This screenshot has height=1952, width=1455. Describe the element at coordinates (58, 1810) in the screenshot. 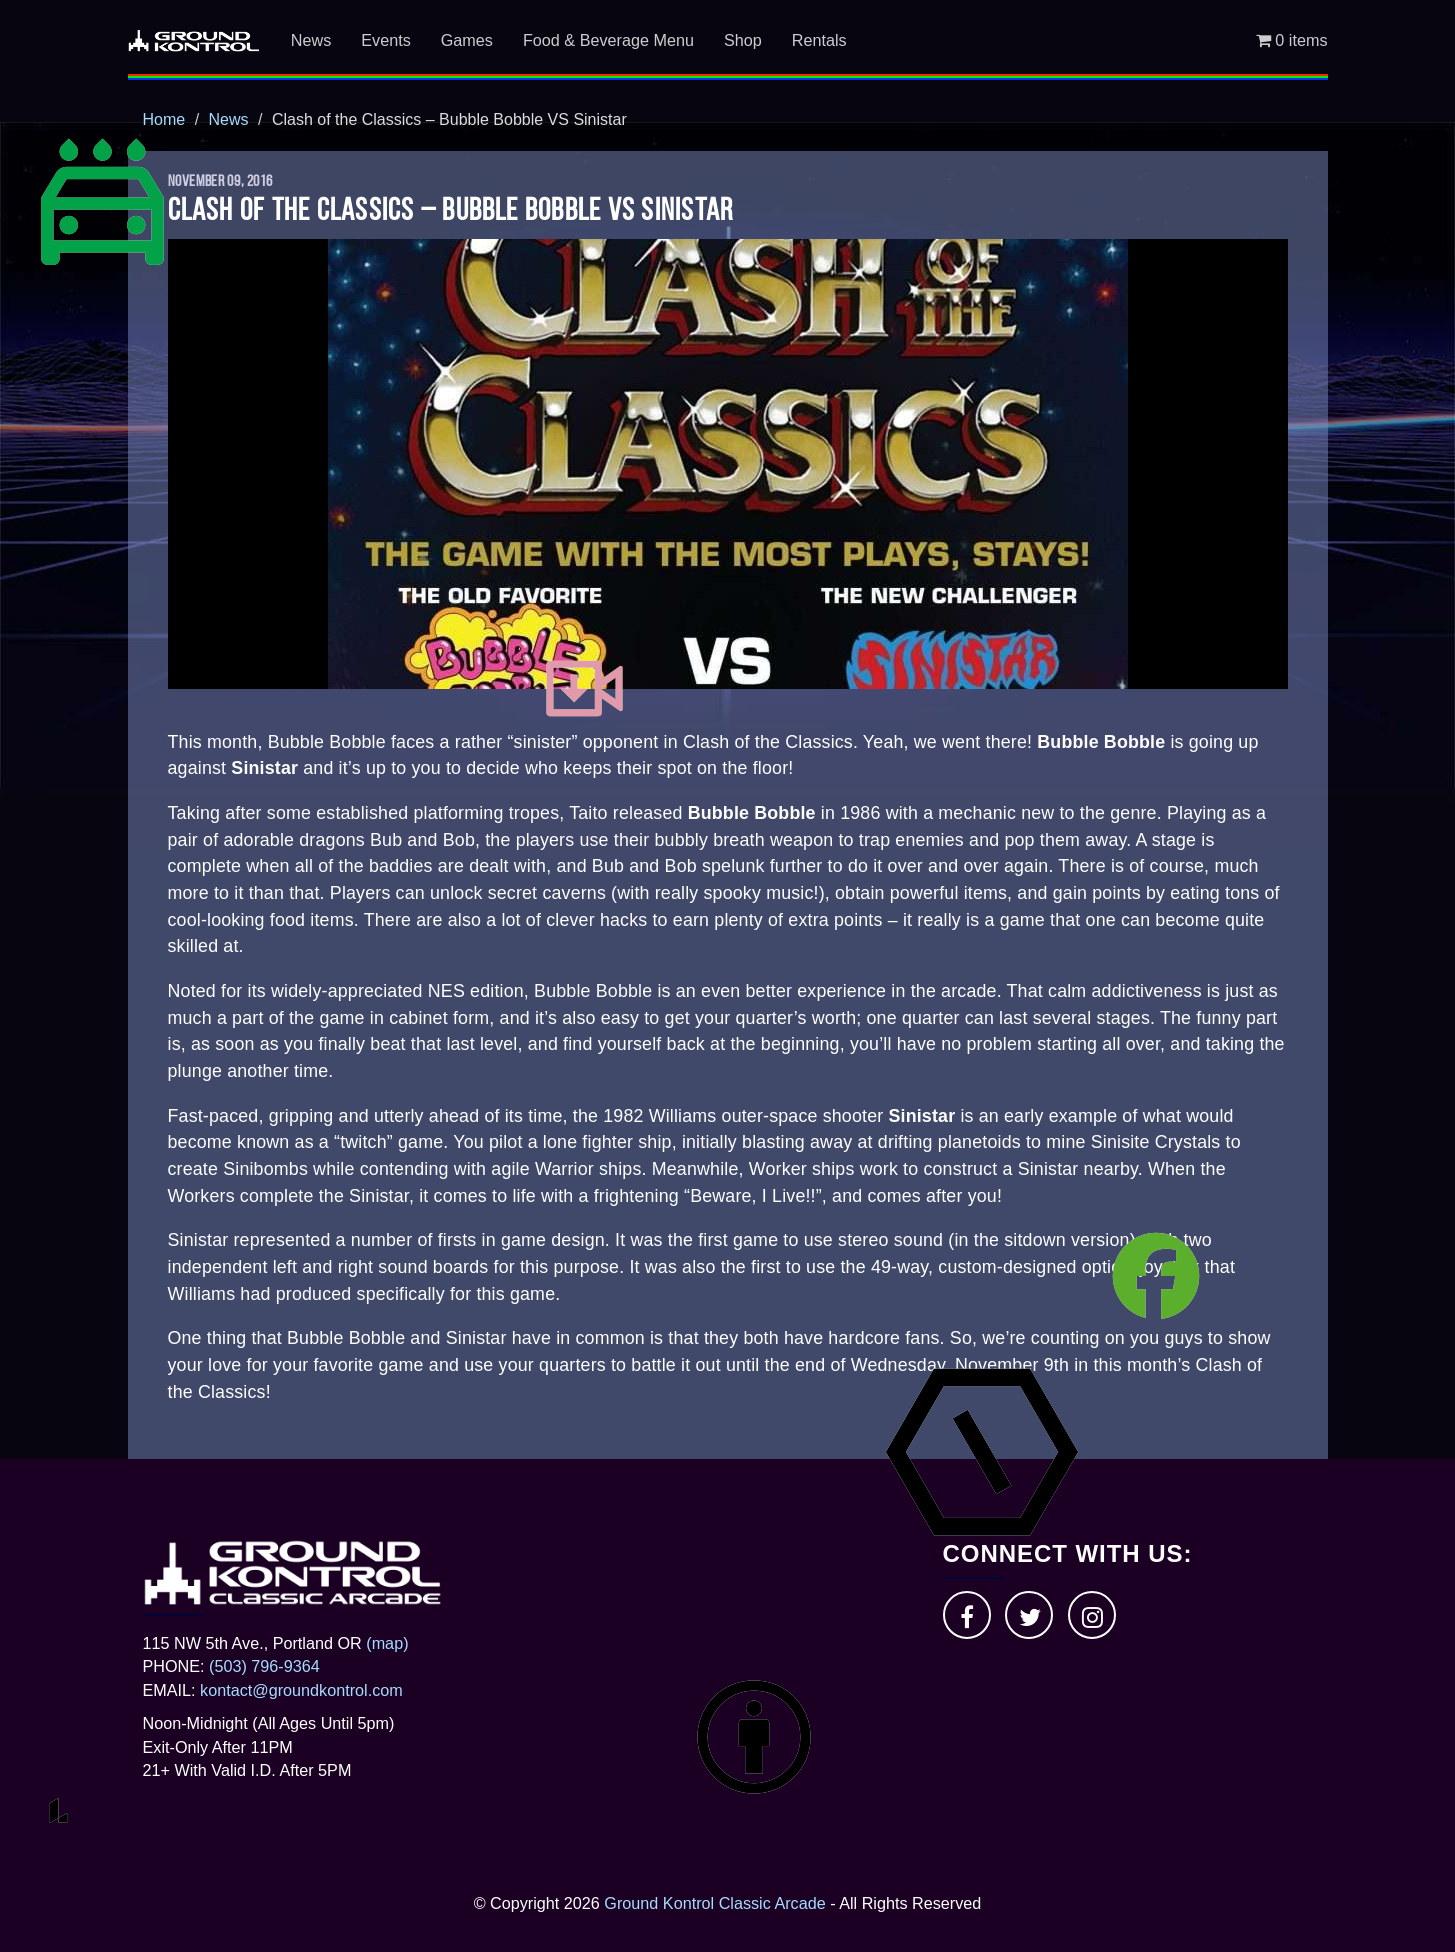

I see `lucid software company logo` at that location.